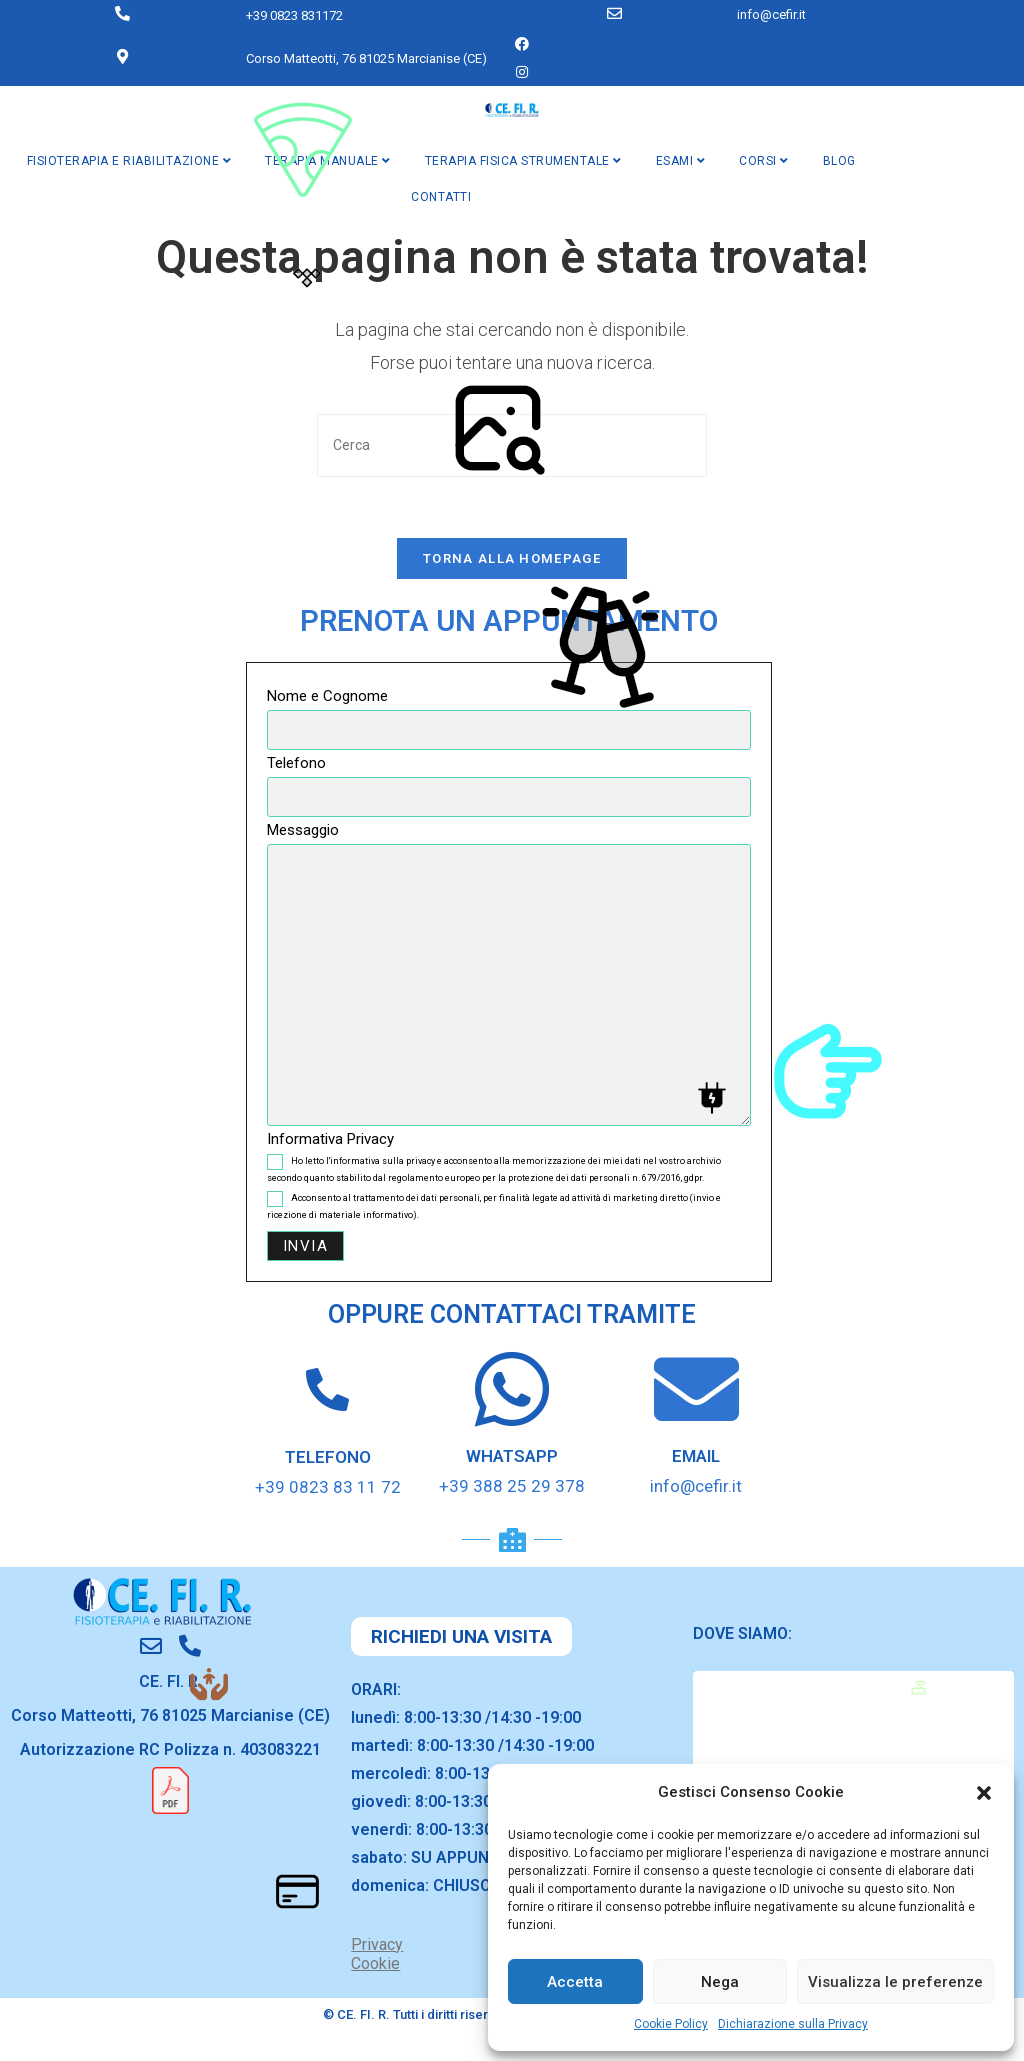 This screenshot has height=2061, width=1024. Describe the element at coordinates (297, 1891) in the screenshot. I see `manage payment methods` at that location.